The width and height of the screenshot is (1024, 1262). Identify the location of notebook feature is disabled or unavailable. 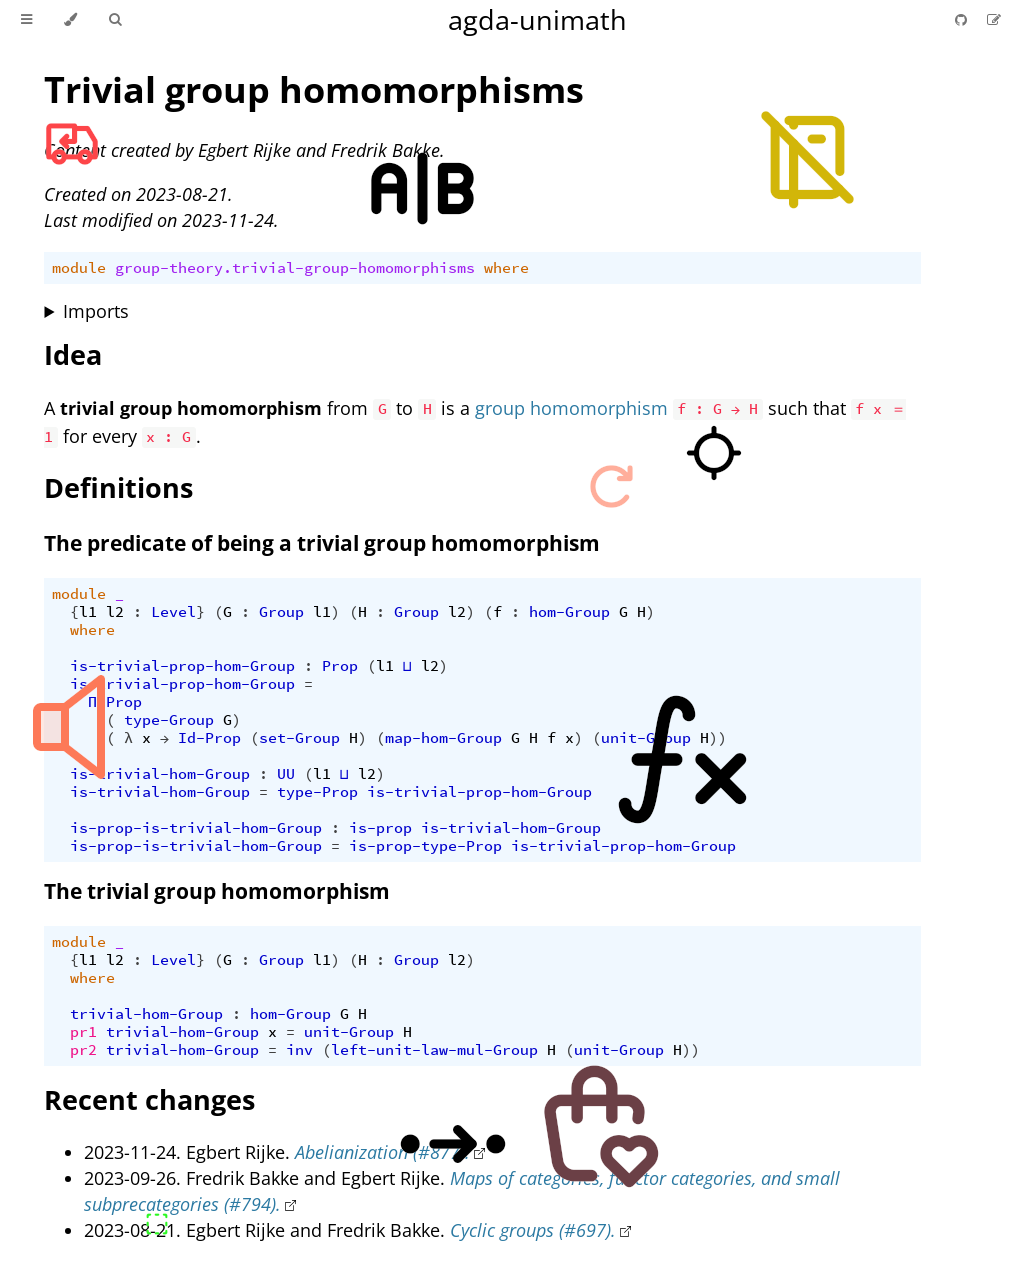
(807, 157).